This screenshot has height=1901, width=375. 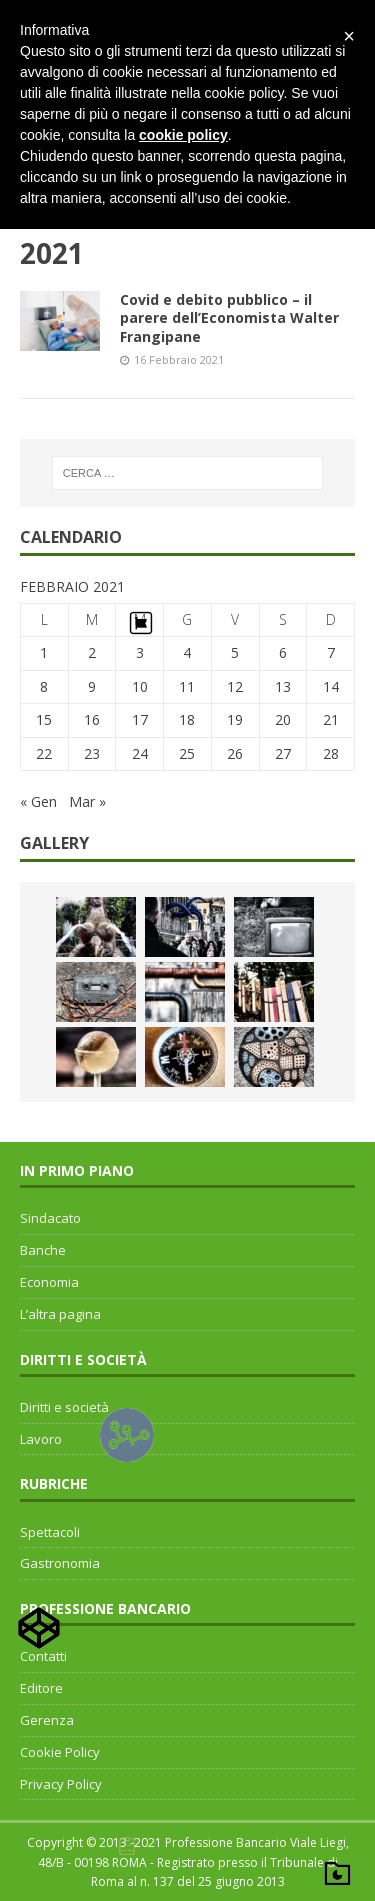 I want to click on react hook form library logo, so click(x=127, y=1846).